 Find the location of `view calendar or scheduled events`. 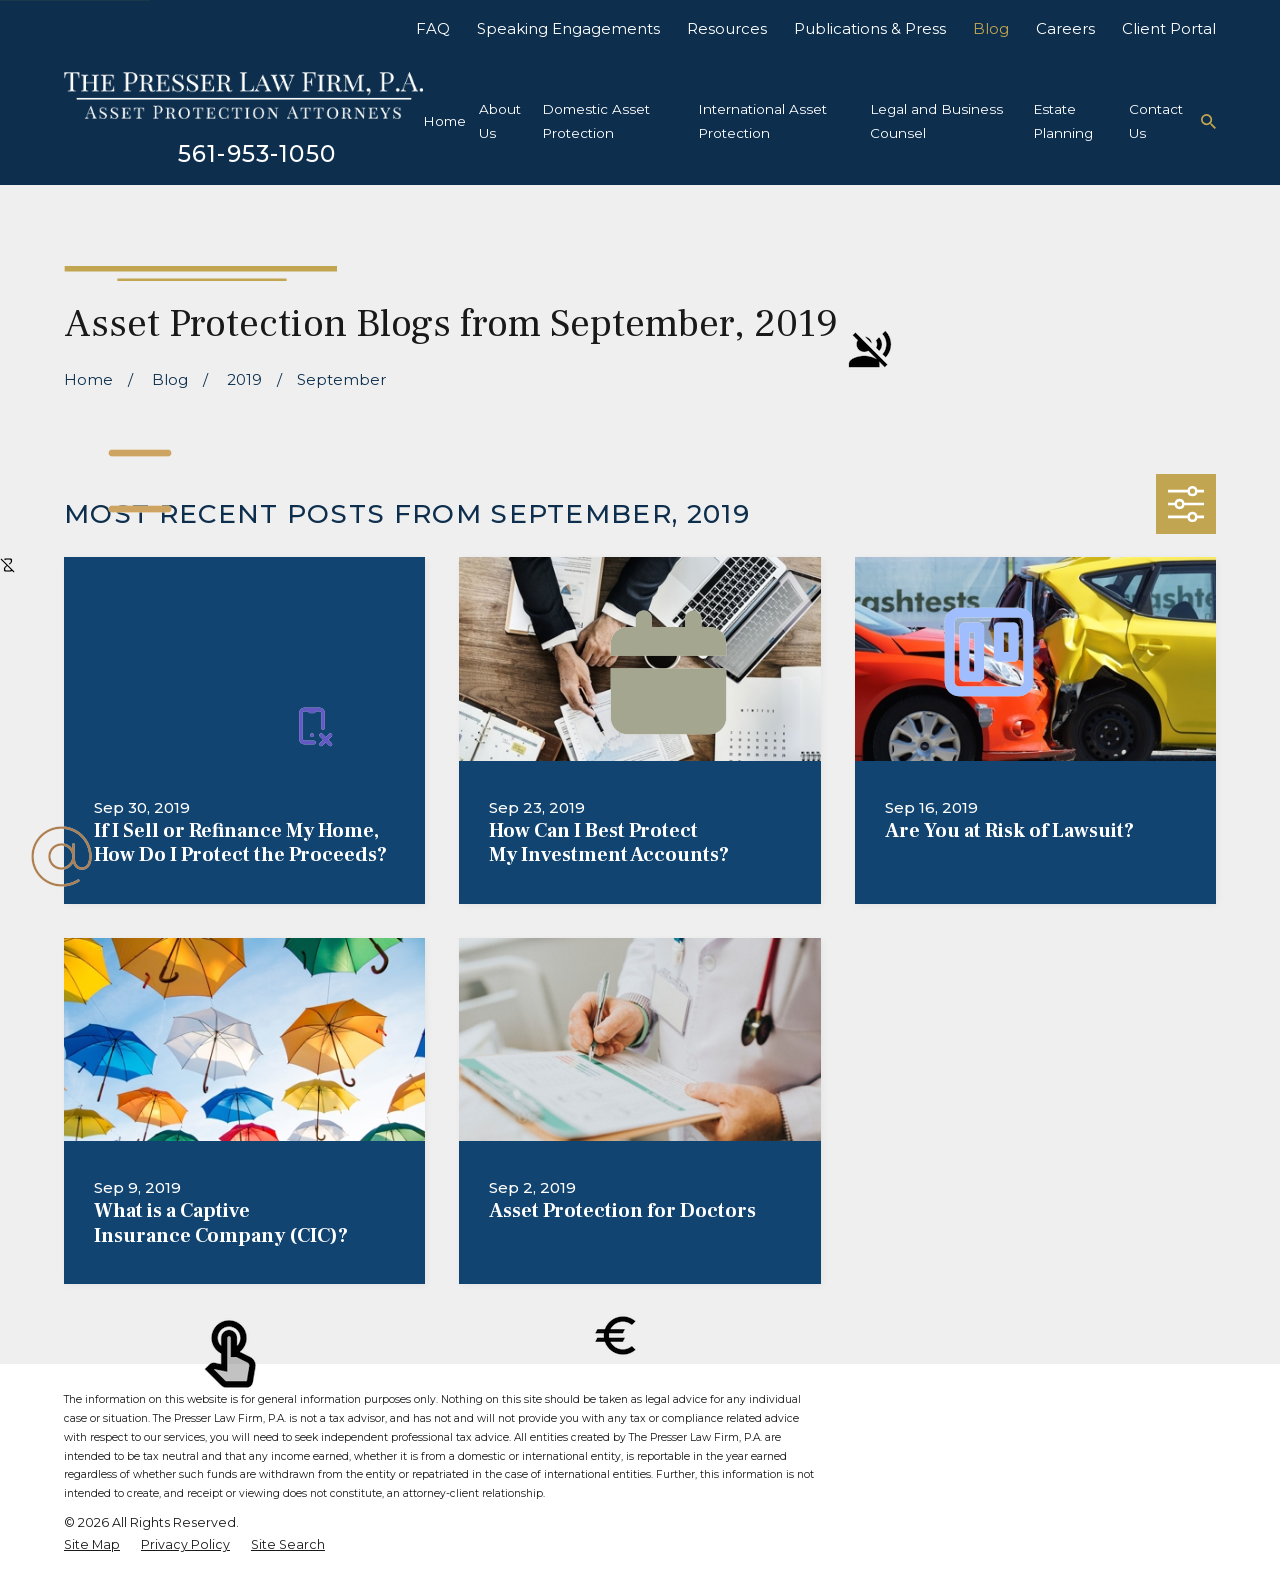

view calendar or scheduled events is located at coordinates (668, 676).